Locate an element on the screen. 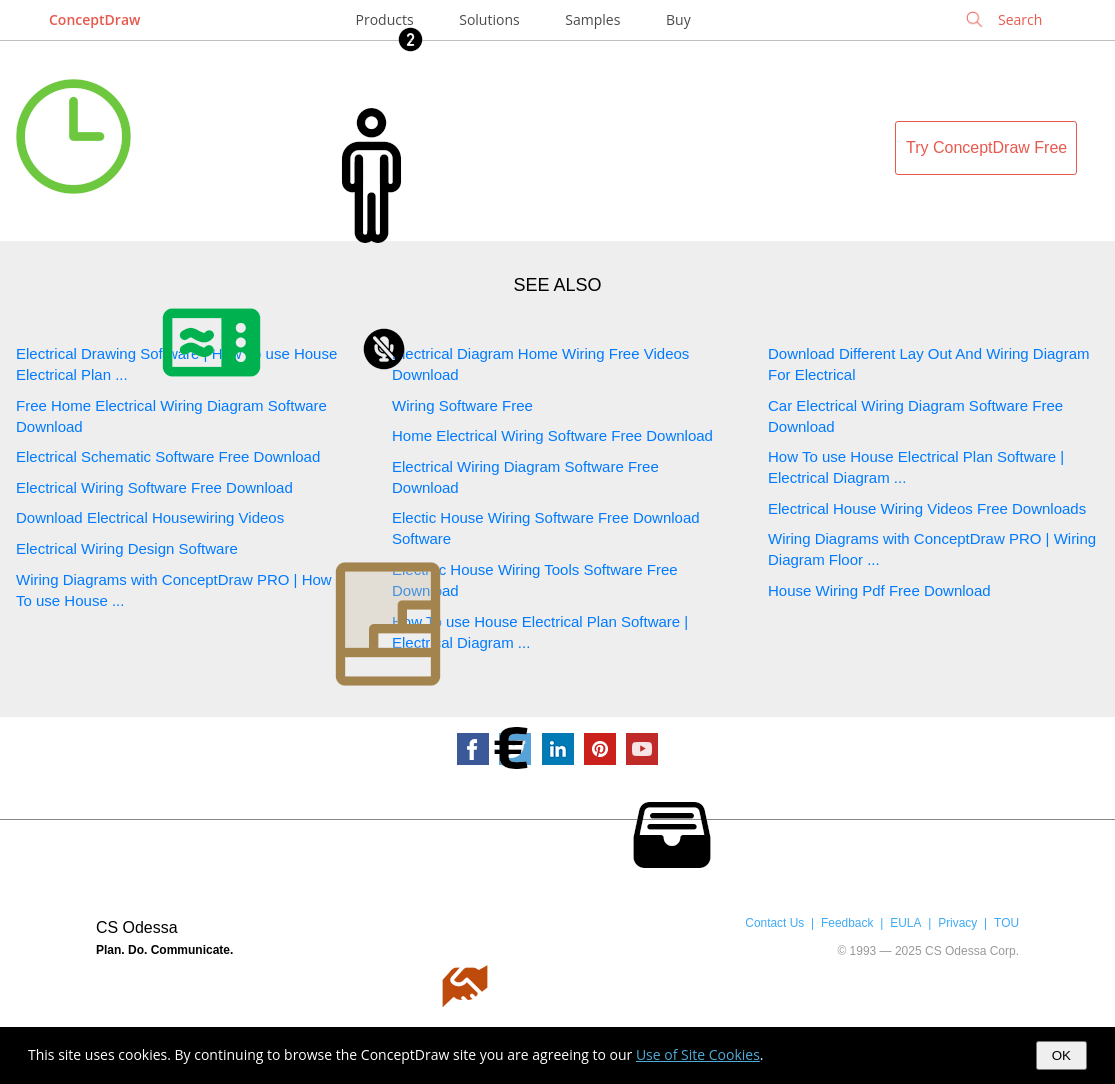  indicates stairs or stairway access is located at coordinates (388, 624).